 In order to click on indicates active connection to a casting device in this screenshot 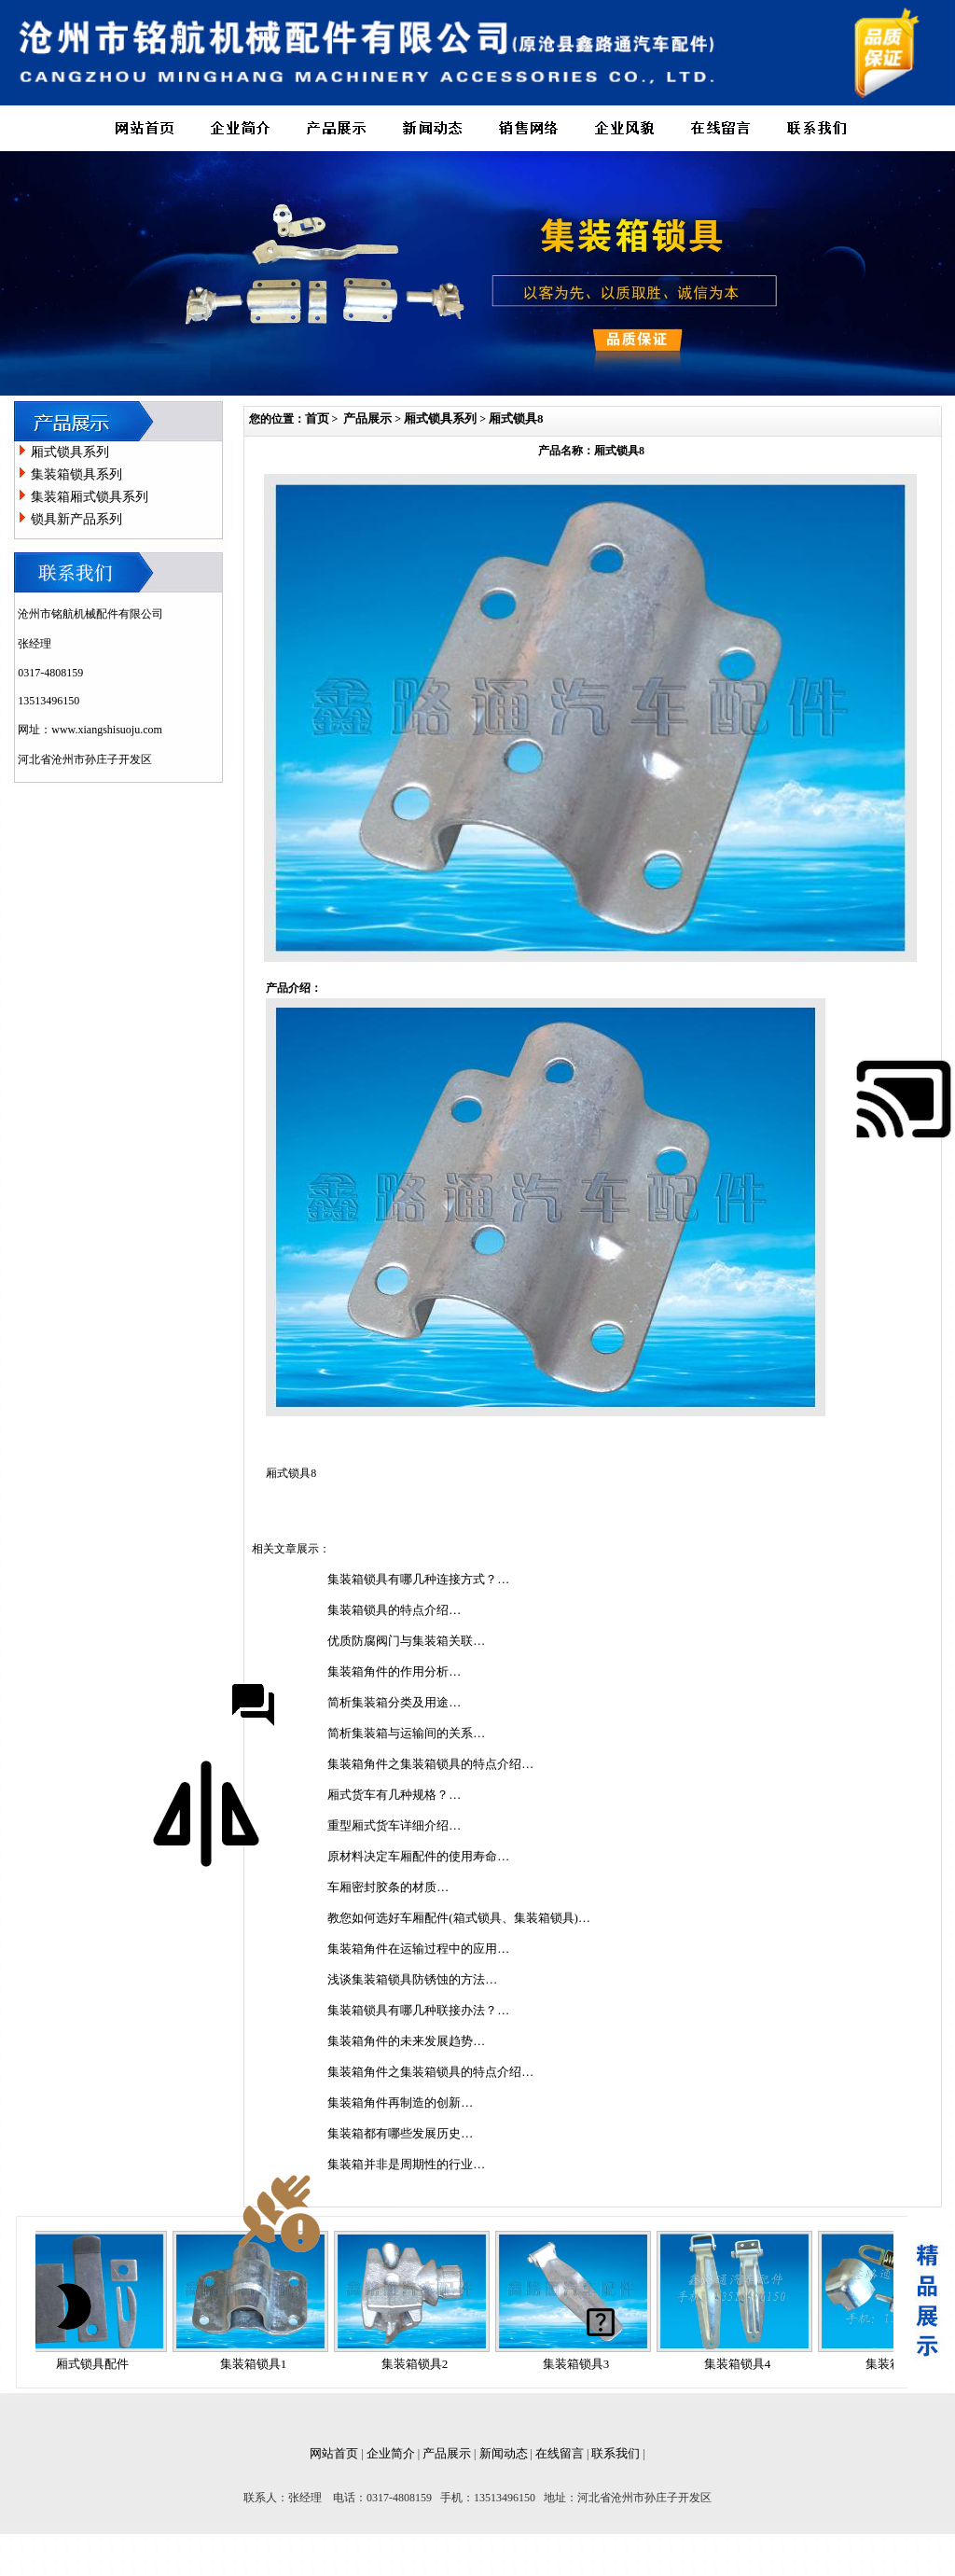, I will do `click(904, 1099)`.